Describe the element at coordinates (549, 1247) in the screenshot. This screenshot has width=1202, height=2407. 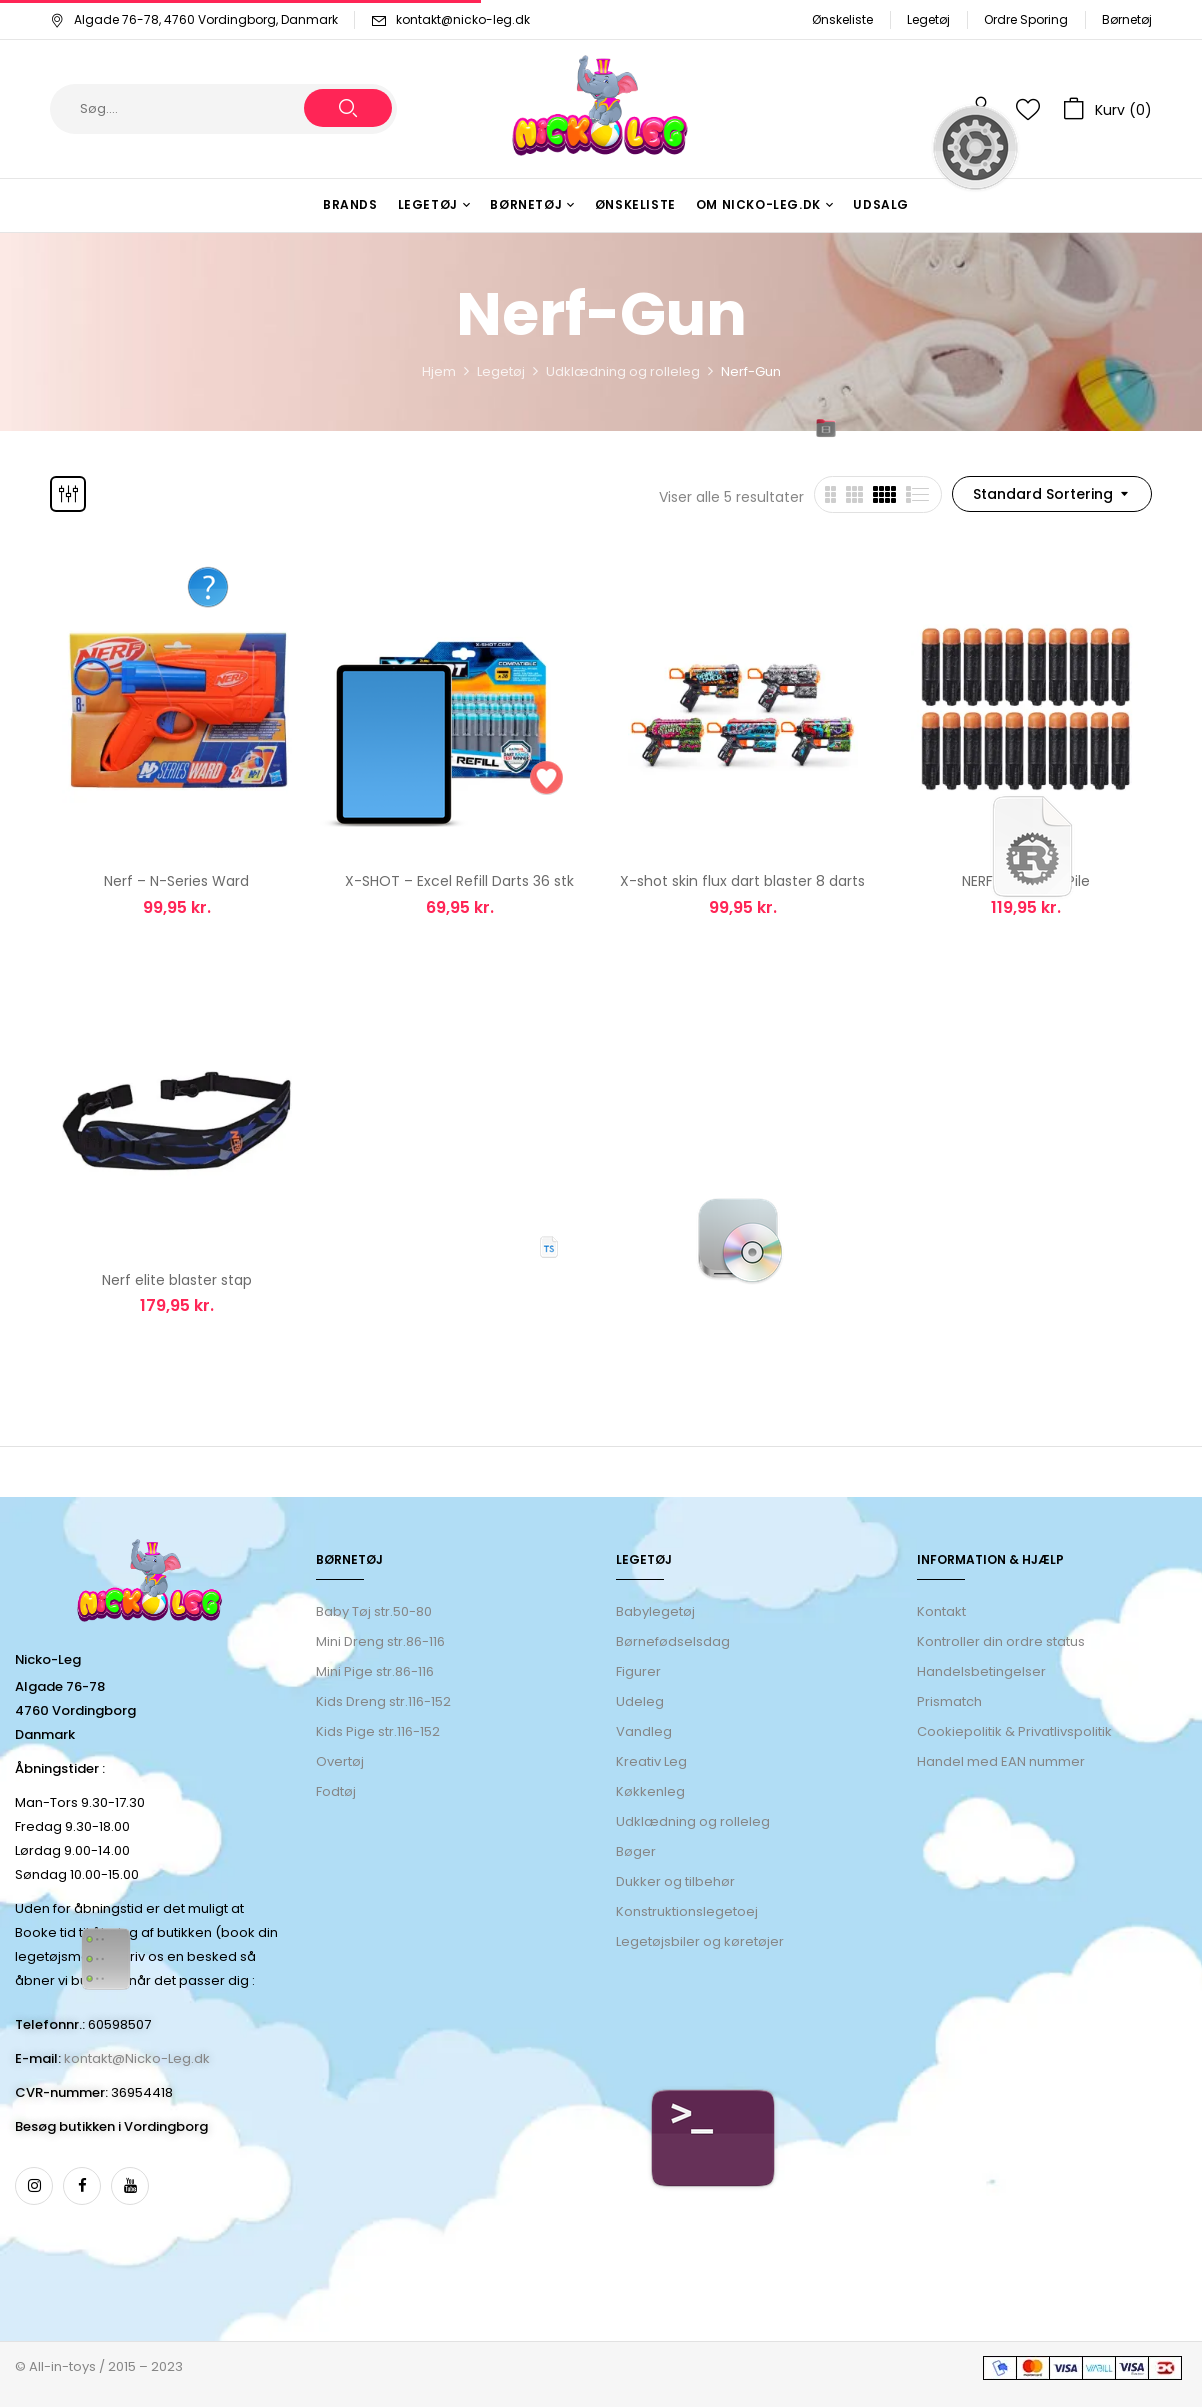
I see `a typescript source code file` at that location.